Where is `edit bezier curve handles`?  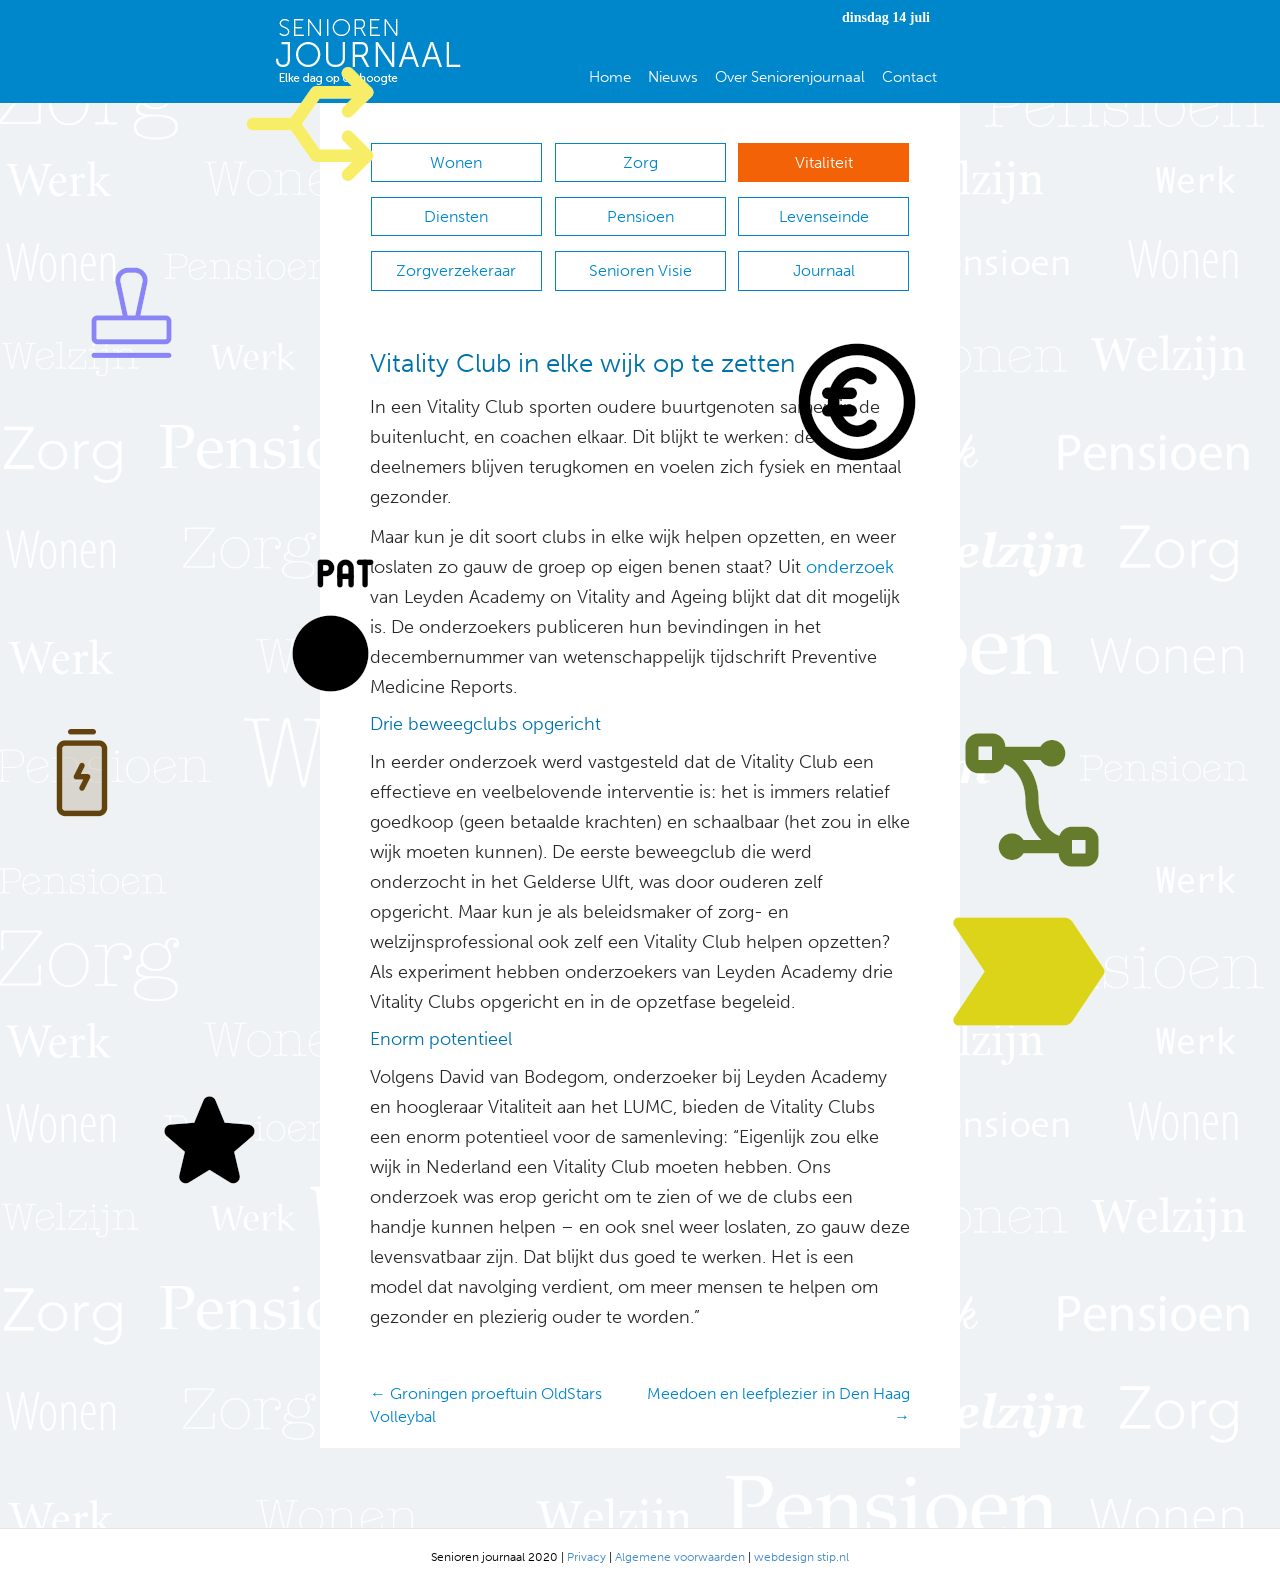
edit bezier curve handles is located at coordinates (1032, 800).